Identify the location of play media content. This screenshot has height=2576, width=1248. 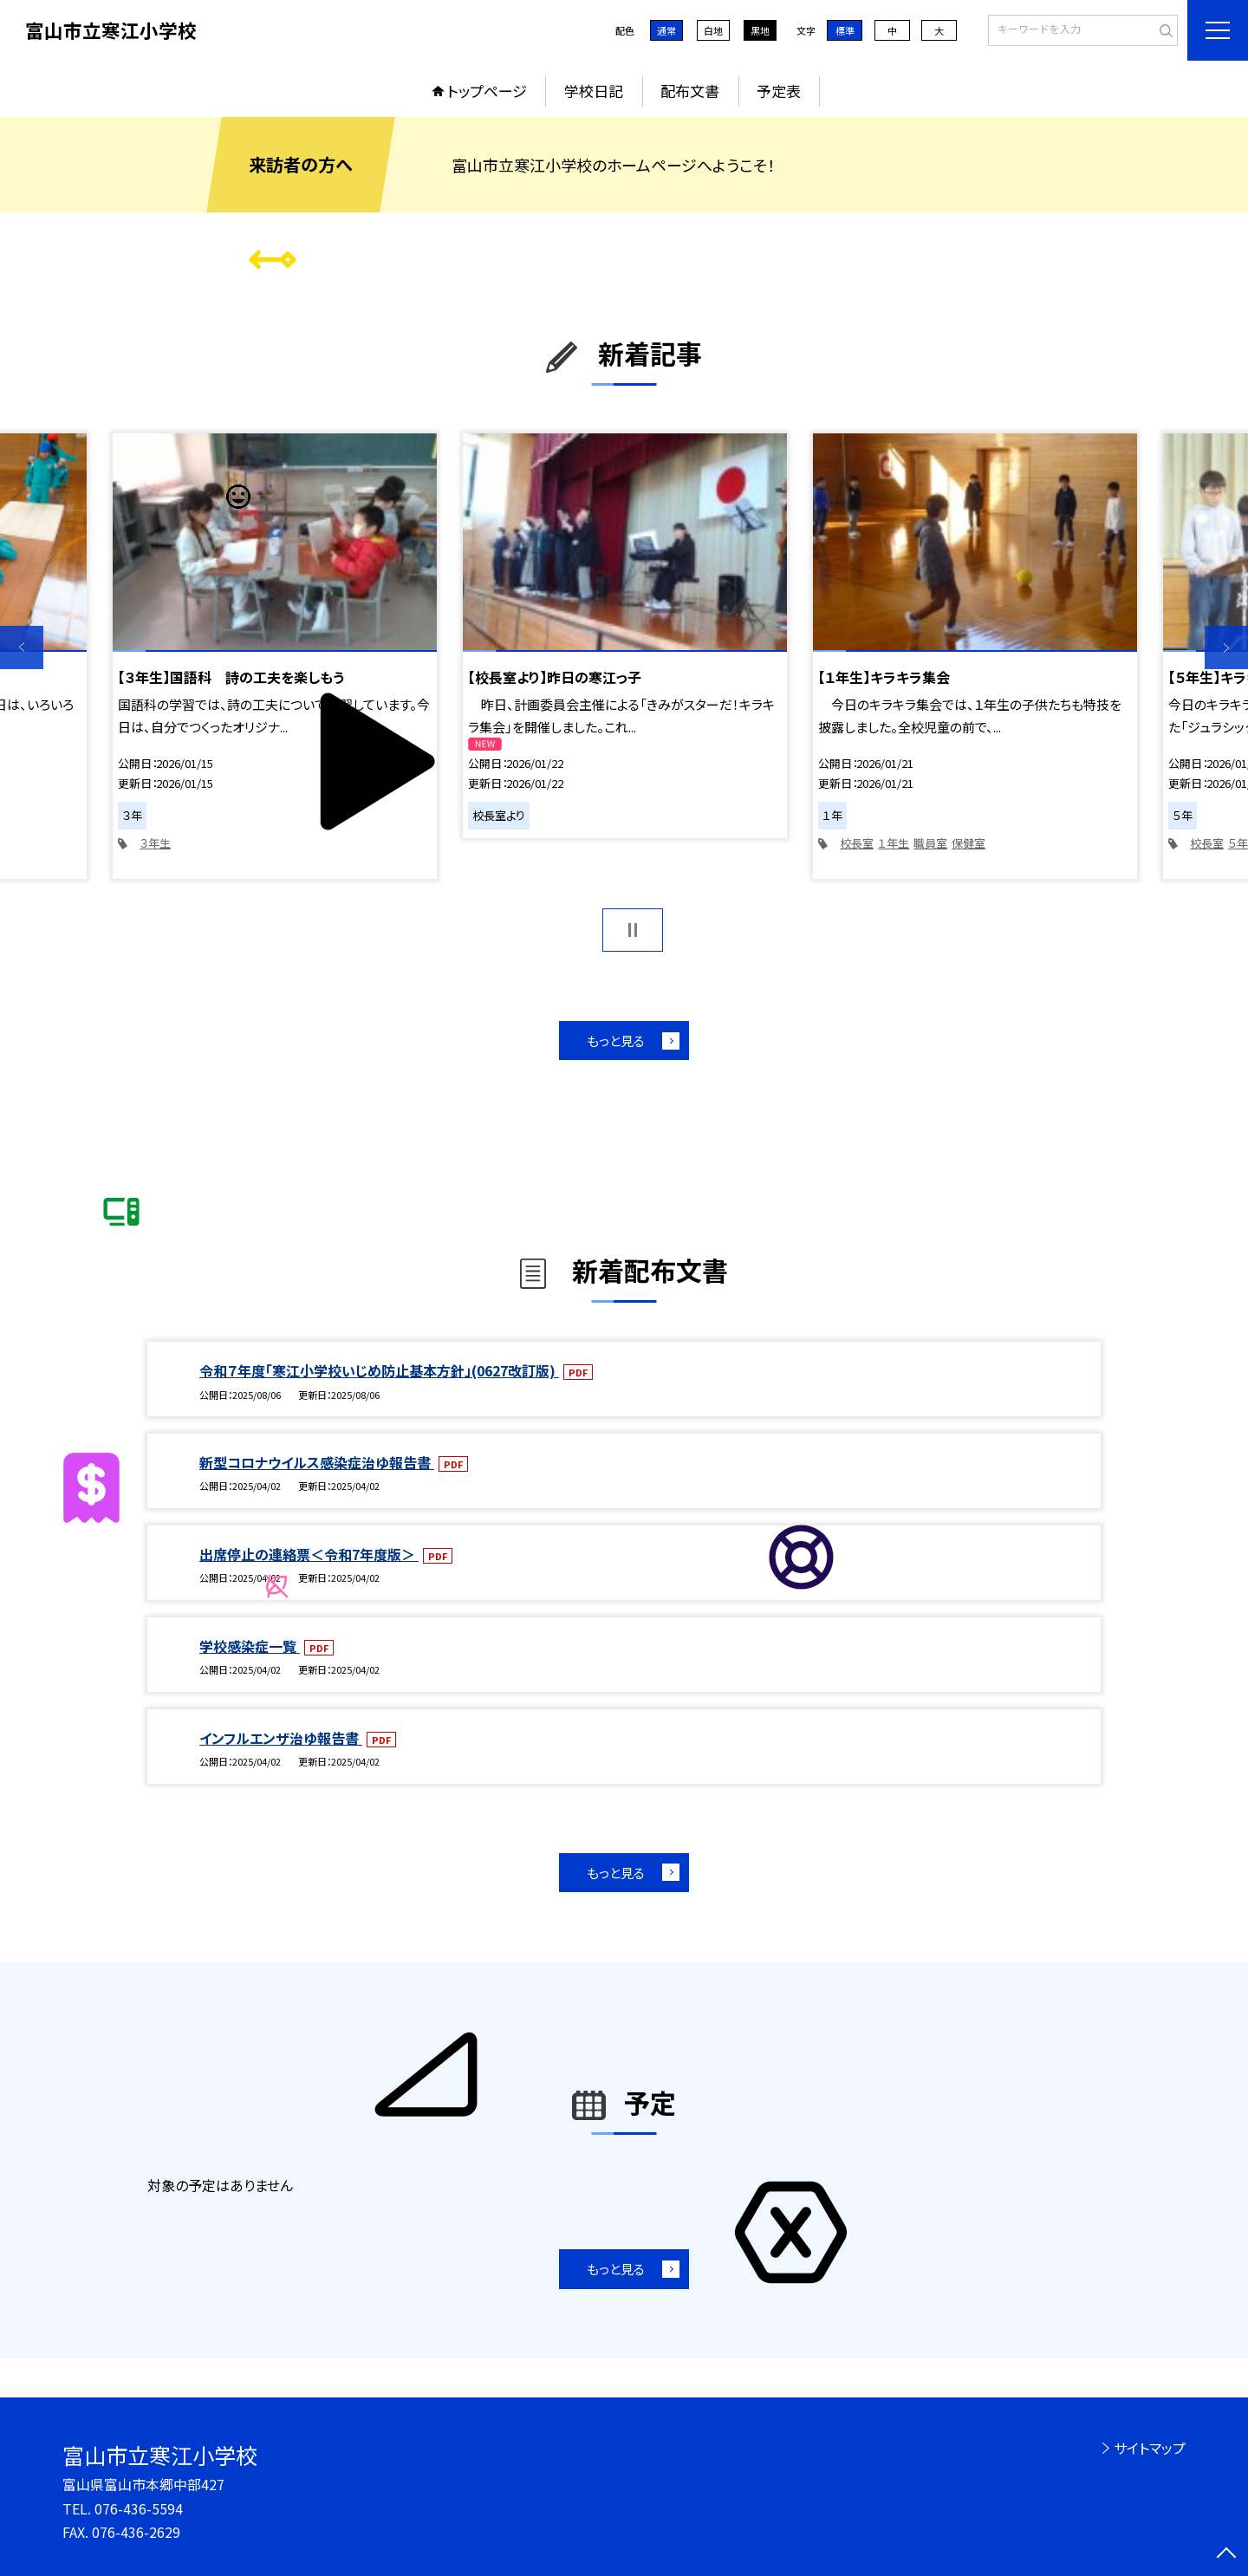
(366, 761).